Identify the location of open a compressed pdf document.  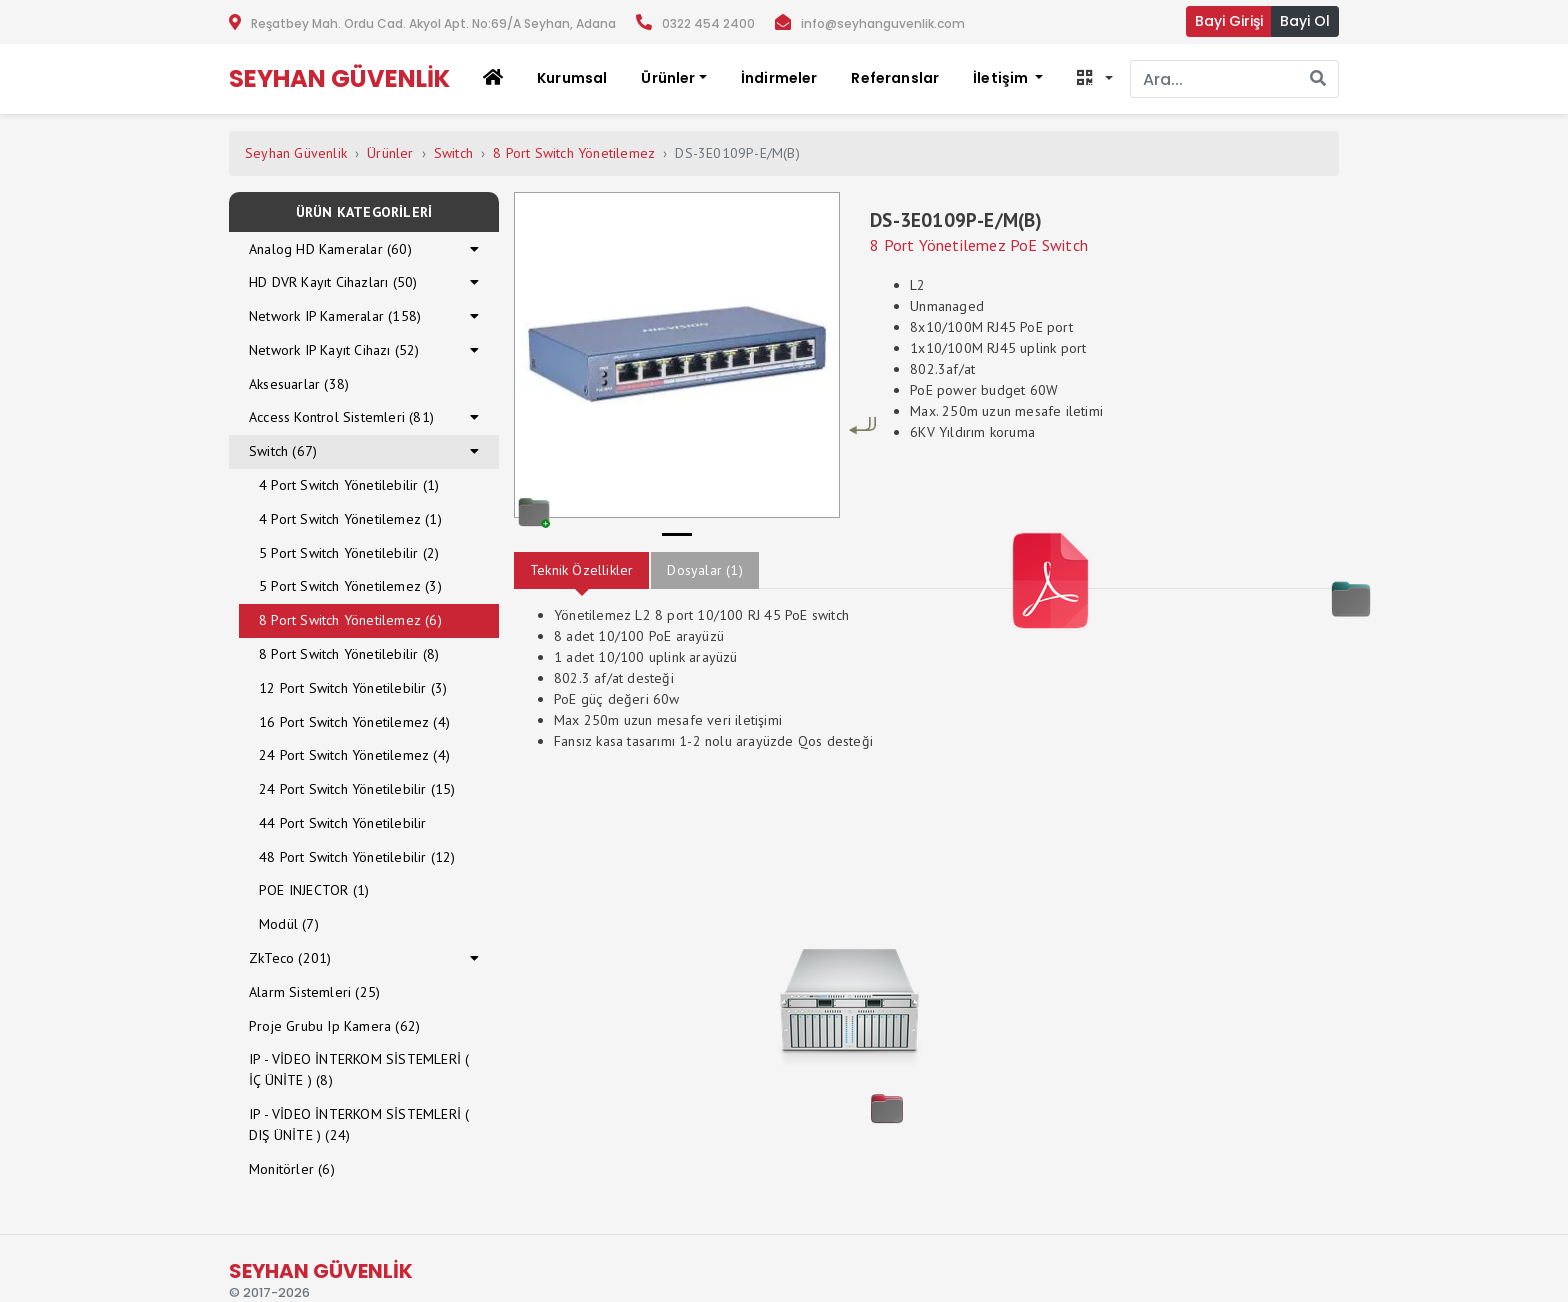
(1050, 580).